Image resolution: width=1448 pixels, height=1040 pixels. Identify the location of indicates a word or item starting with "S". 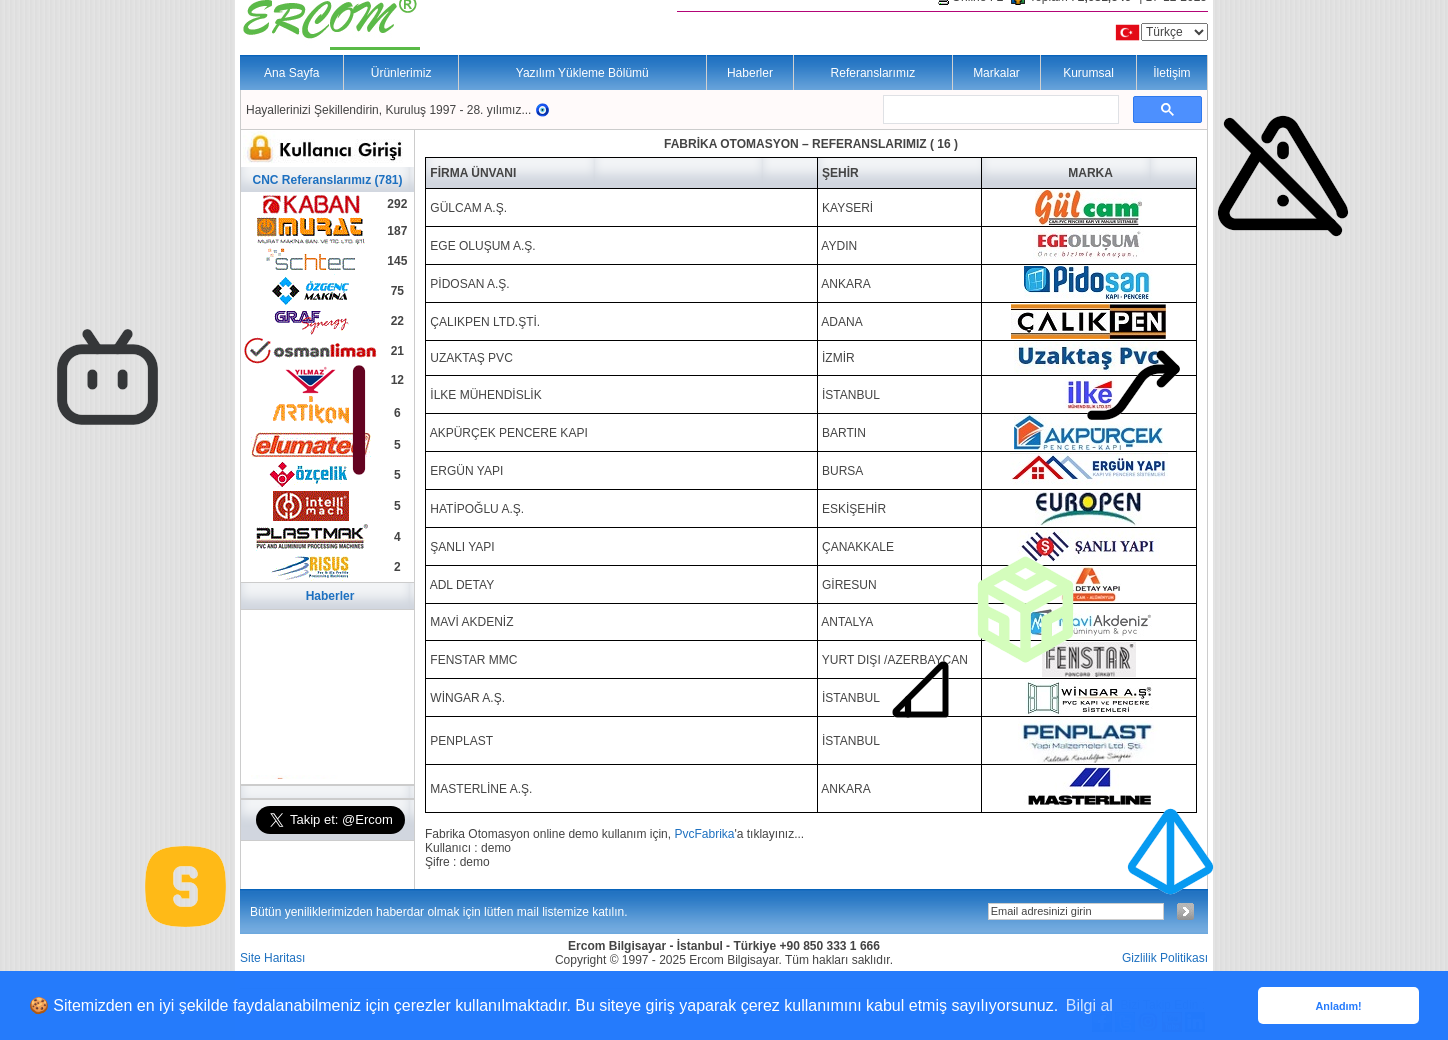
(185, 886).